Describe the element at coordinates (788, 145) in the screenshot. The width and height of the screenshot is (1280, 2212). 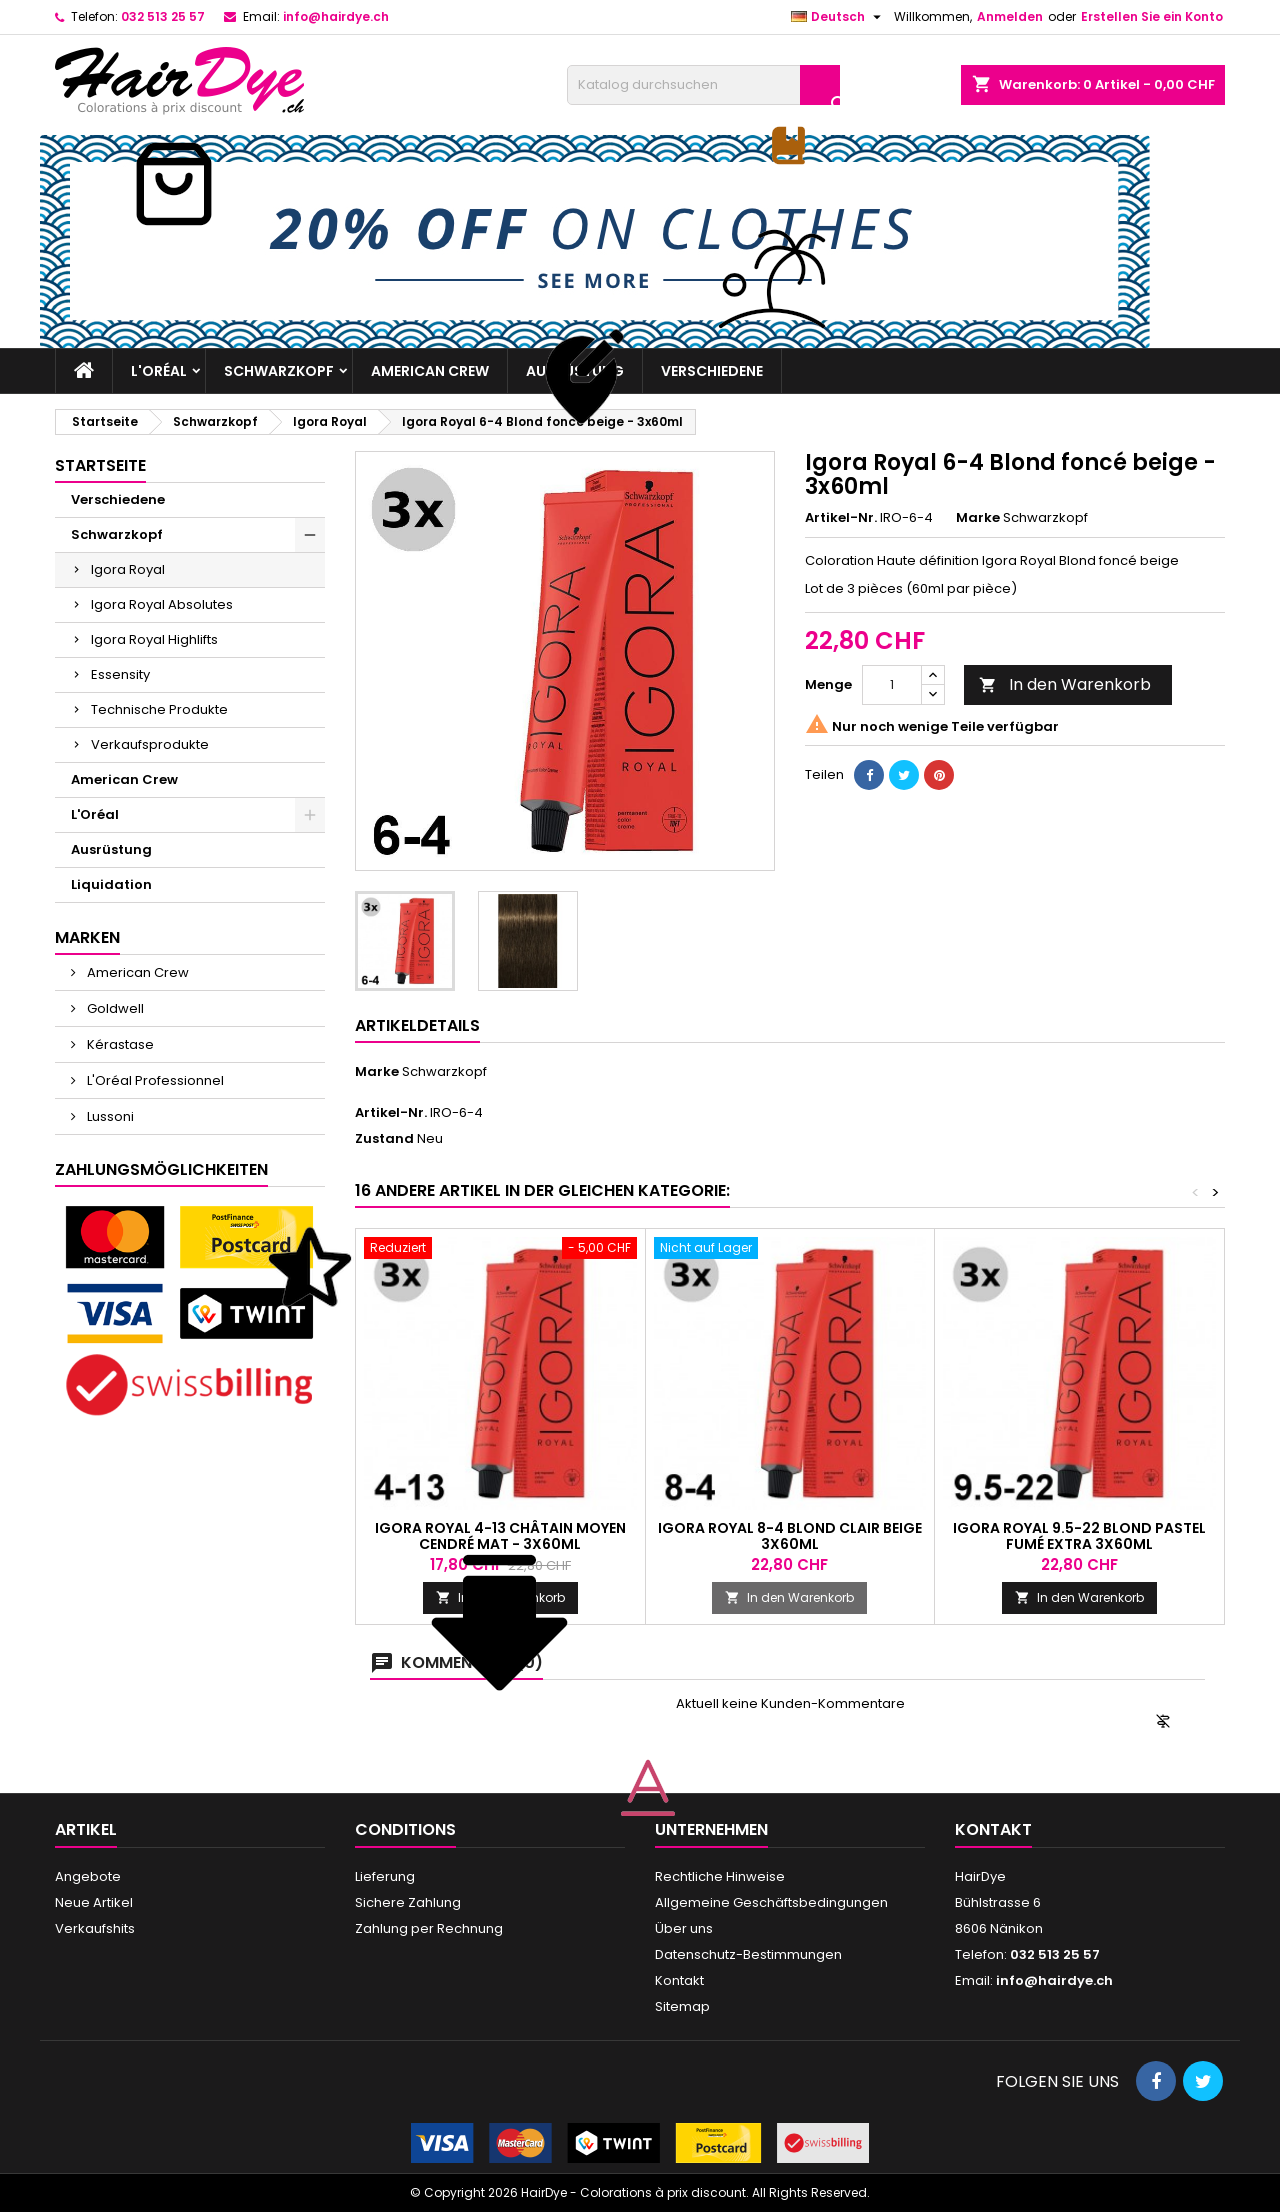
I see `access your bookmarked reading list` at that location.